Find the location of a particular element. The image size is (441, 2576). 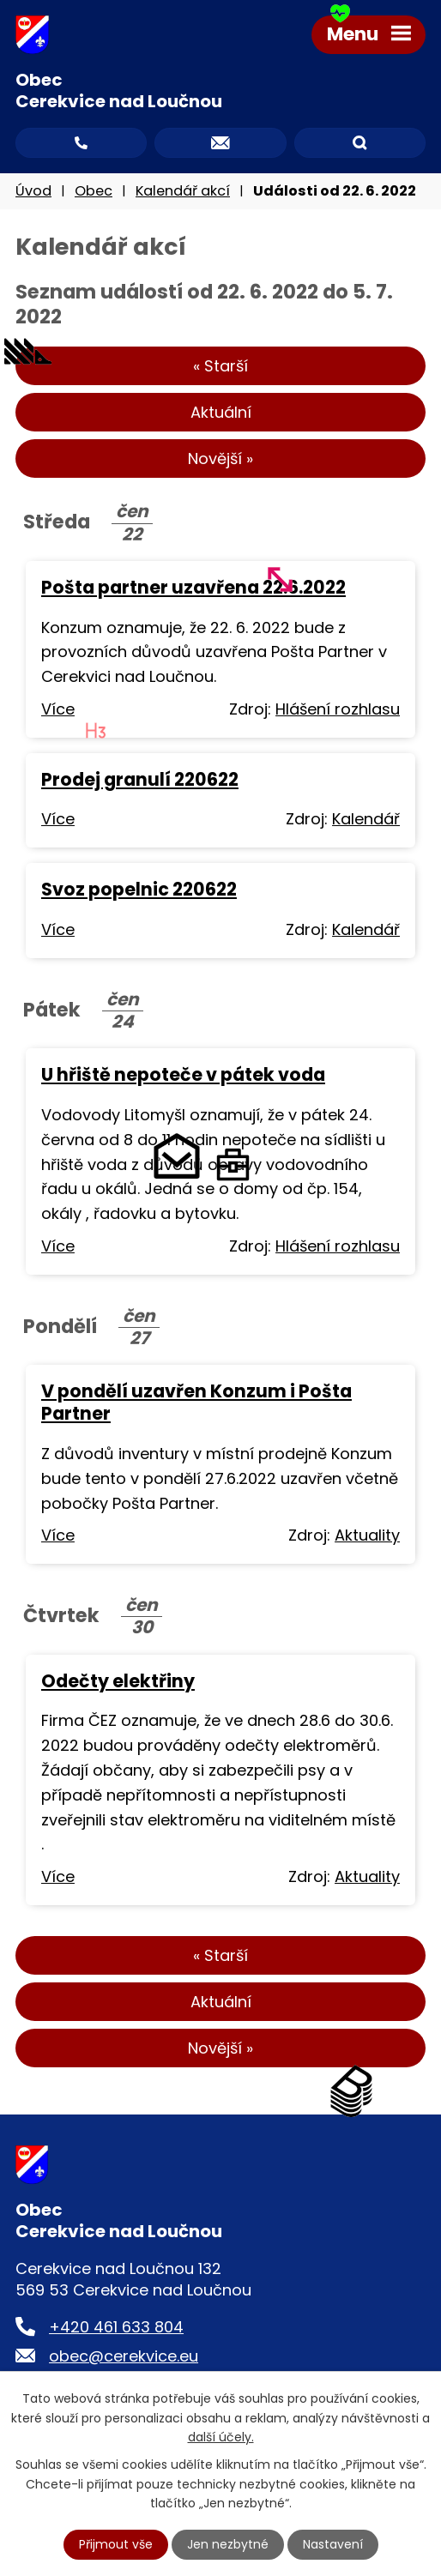

format text as heading level 3 is located at coordinates (95, 730).